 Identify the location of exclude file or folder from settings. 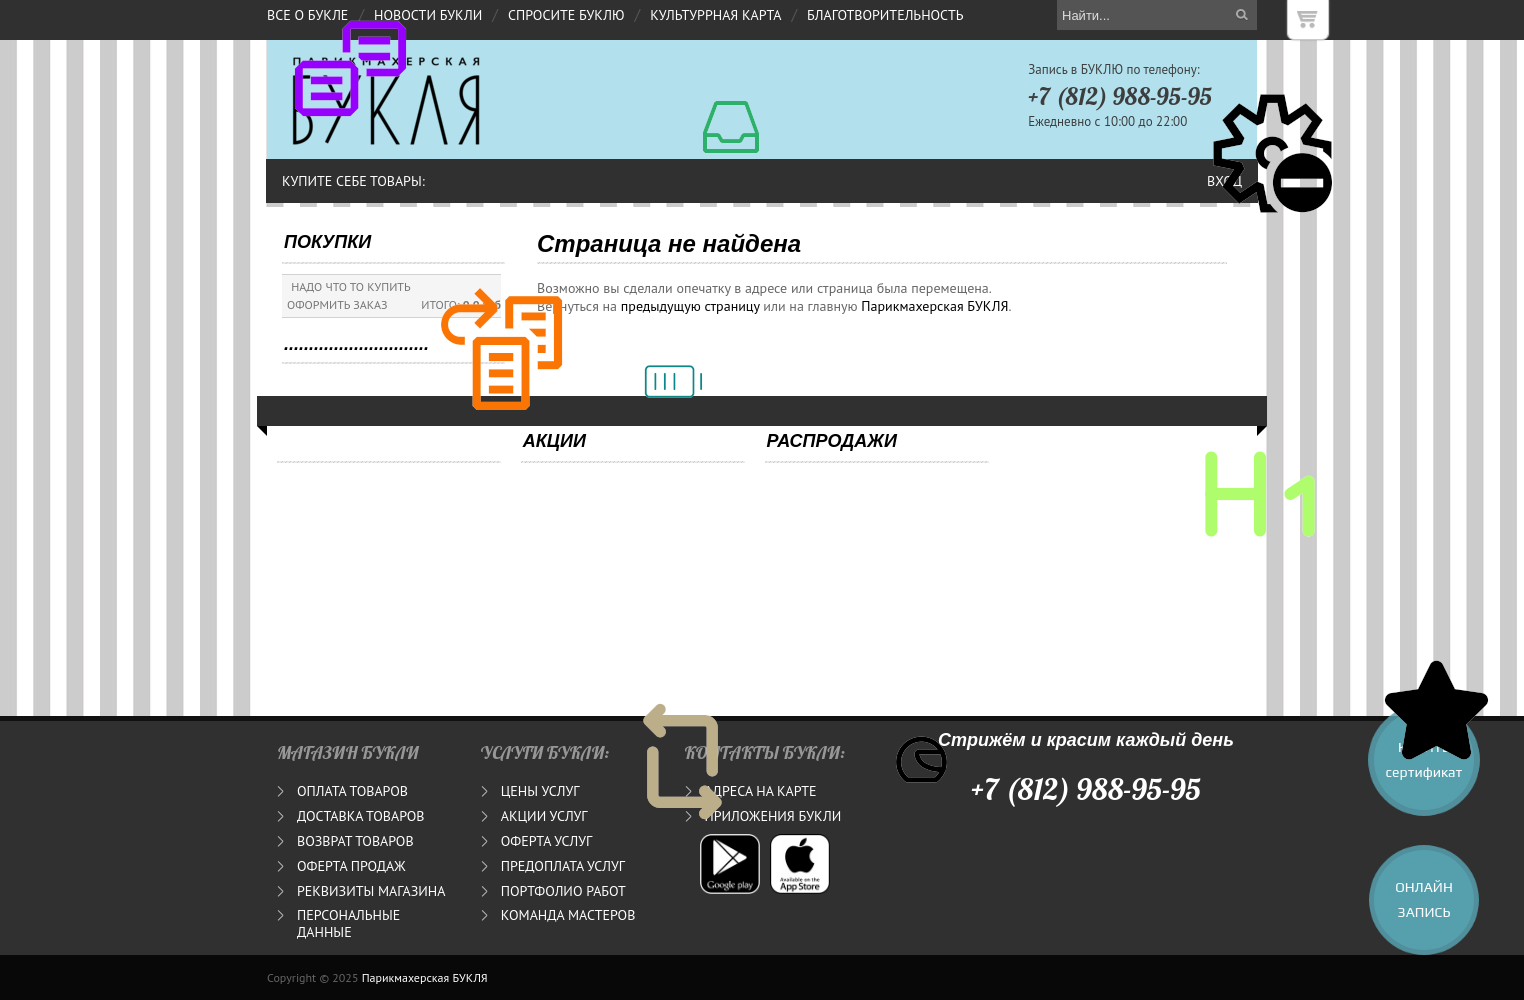
(1272, 153).